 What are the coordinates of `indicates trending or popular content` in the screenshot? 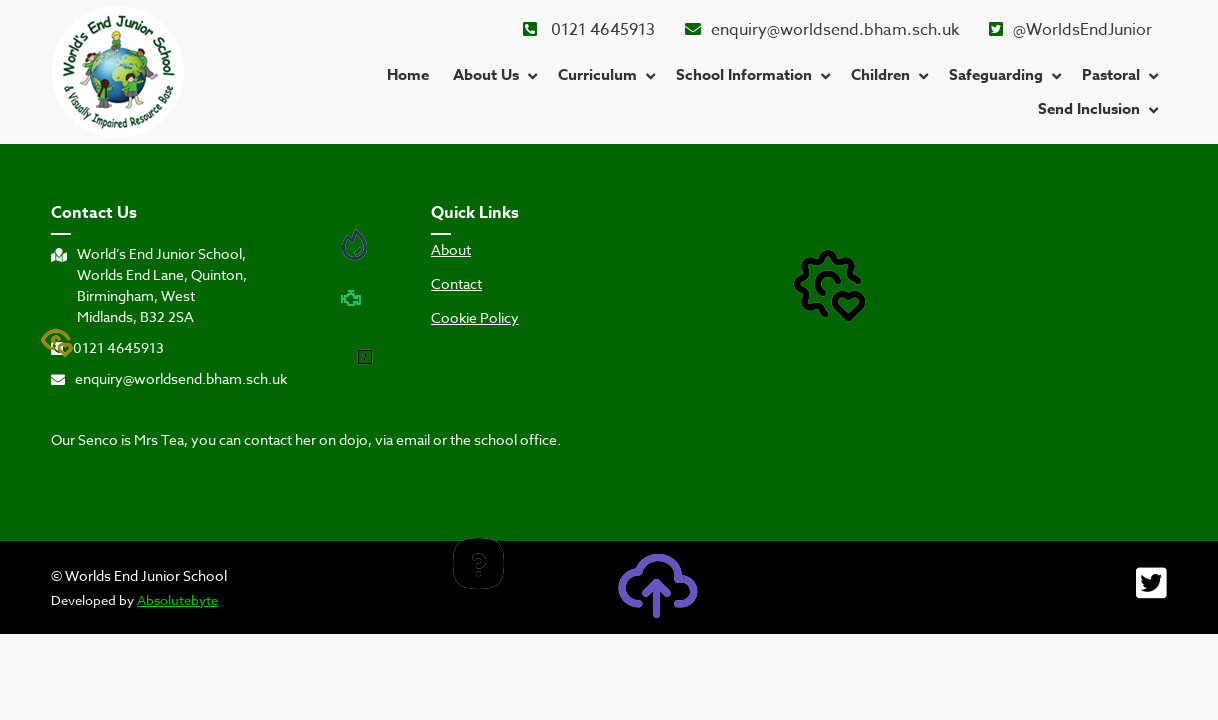 It's located at (354, 245).